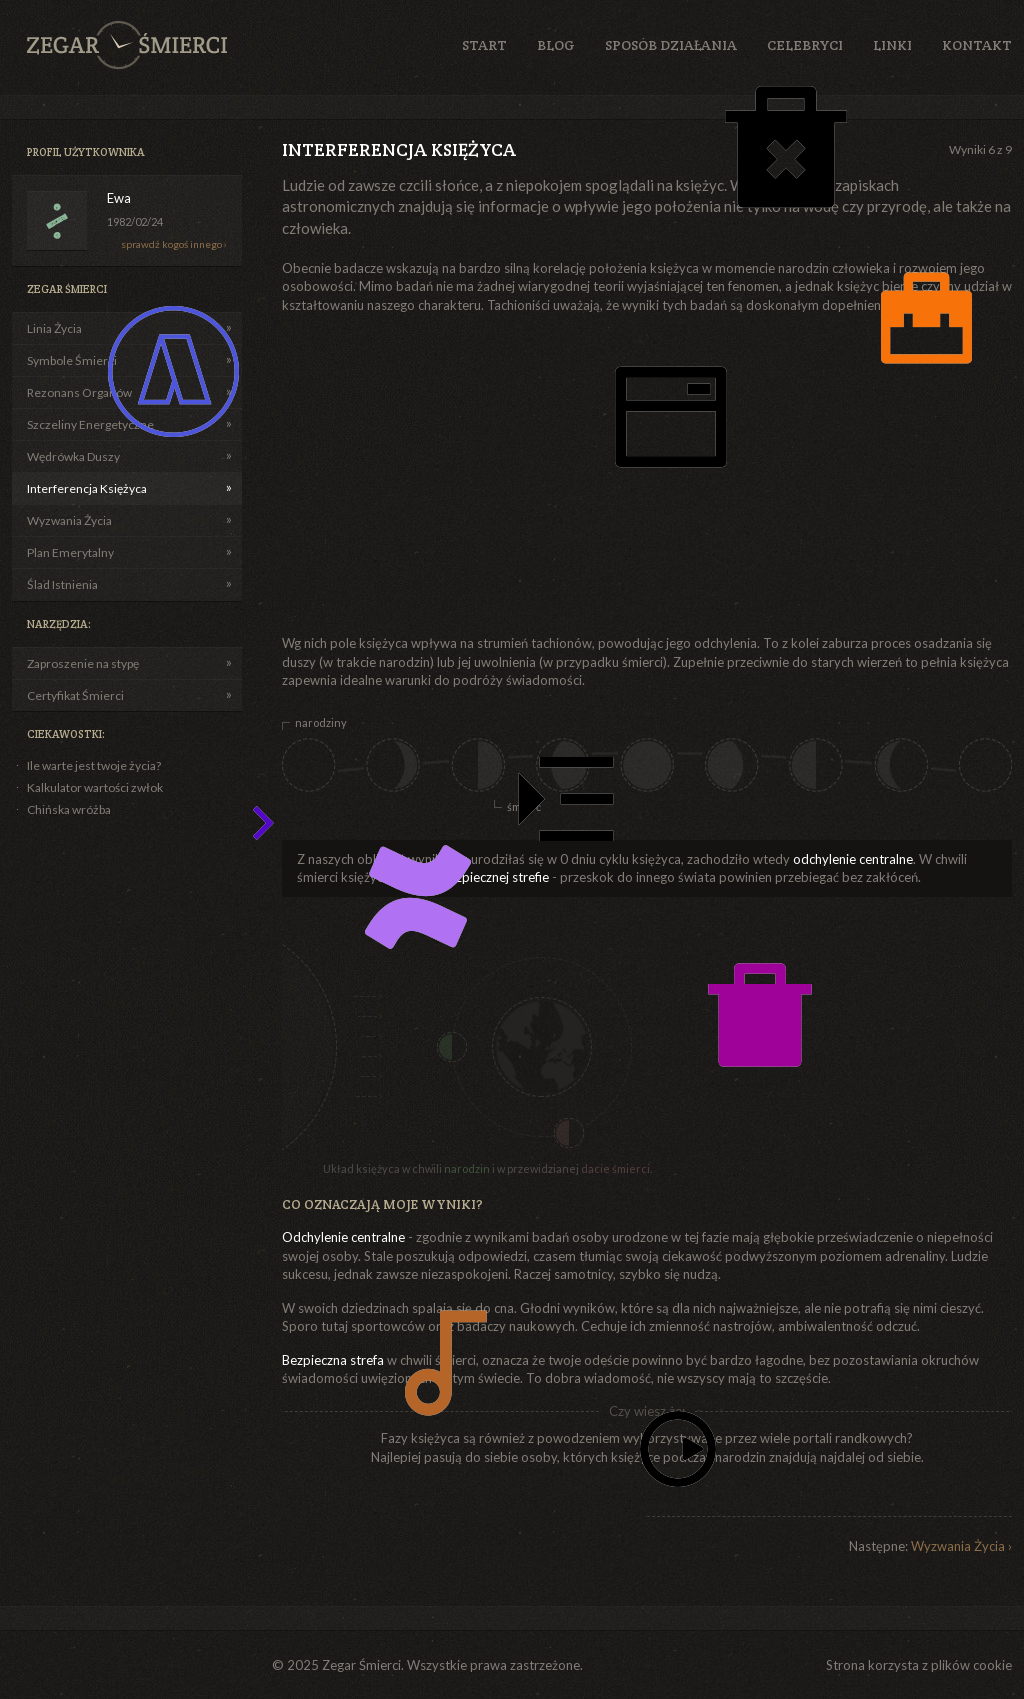 The width and height of the screenshot is (1024, 1699). I want to click on open a new browser window, so click(671, 417).